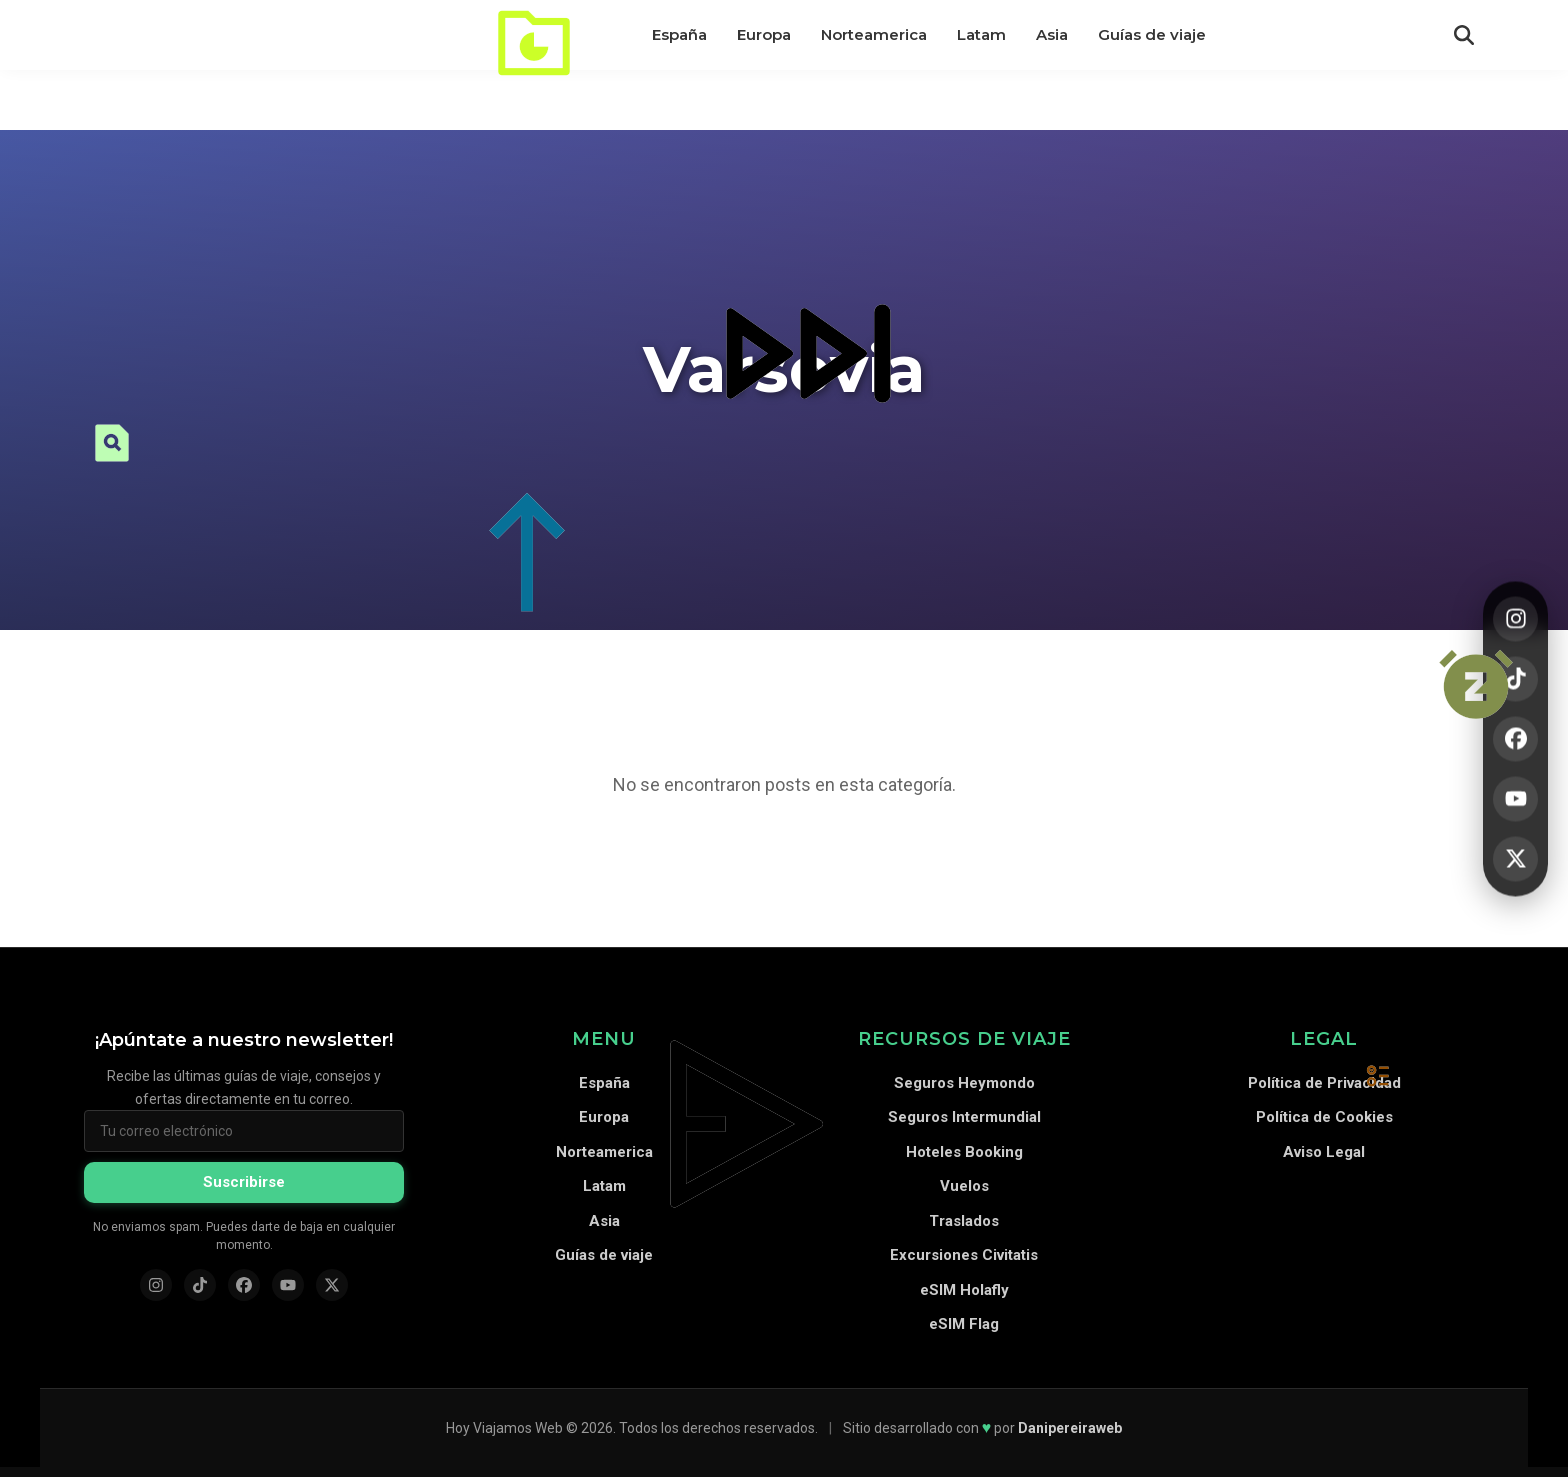 This screenshot has width=1568, height=1477. I want to click on snooze an active alarm, so click(1476, 683).